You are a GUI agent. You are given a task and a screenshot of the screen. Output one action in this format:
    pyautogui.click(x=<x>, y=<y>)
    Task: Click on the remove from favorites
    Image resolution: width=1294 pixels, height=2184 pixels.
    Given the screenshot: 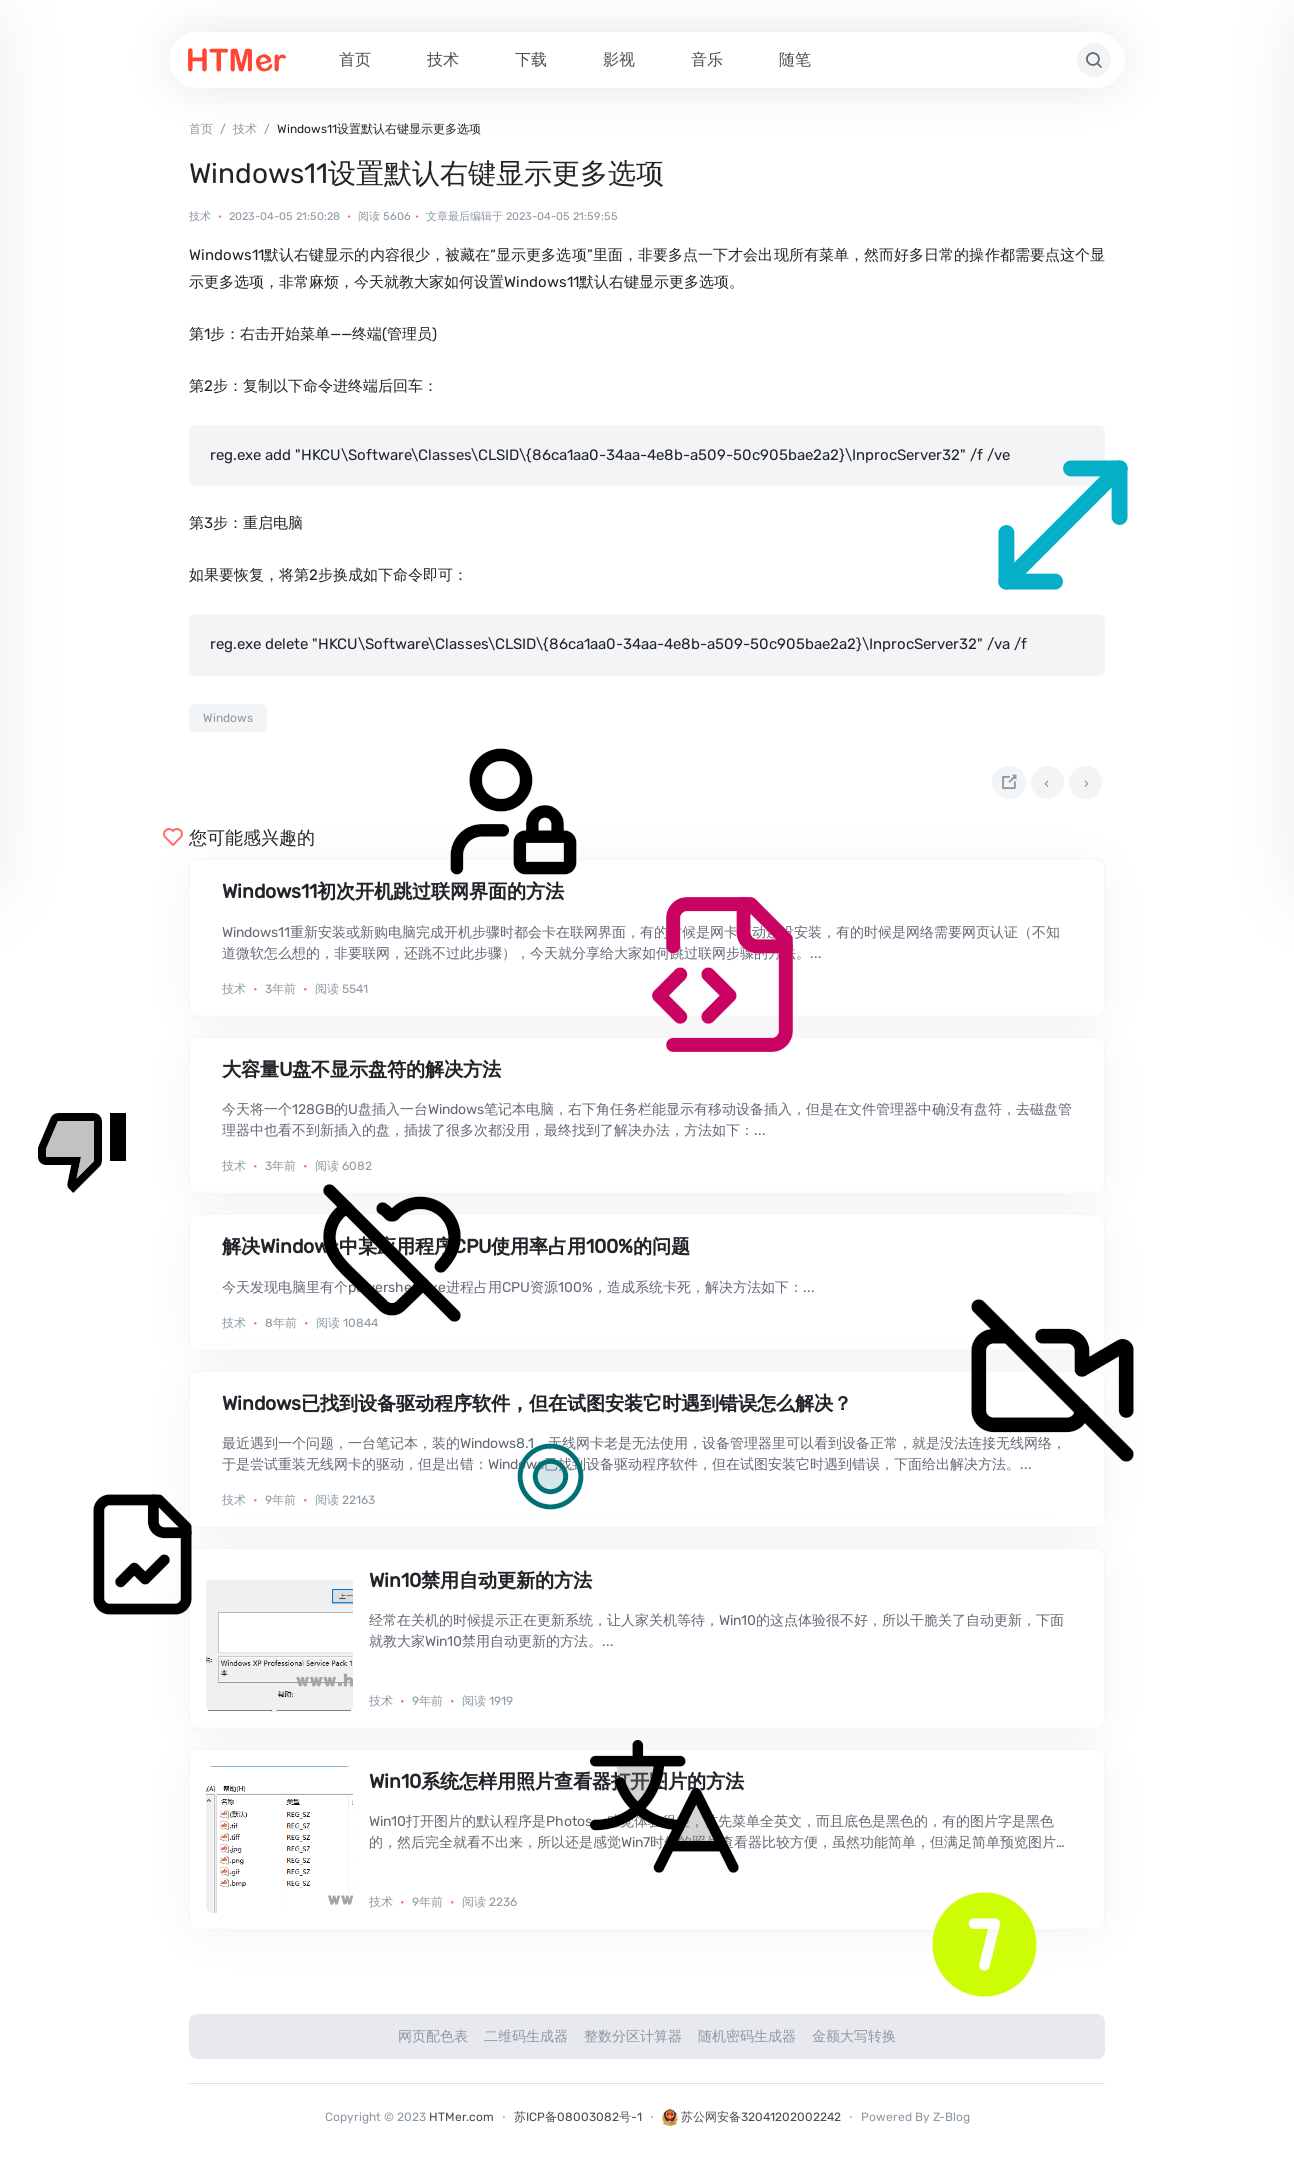 What is the action you would take?
    pyautogui.click(x=392, y=1253)
    